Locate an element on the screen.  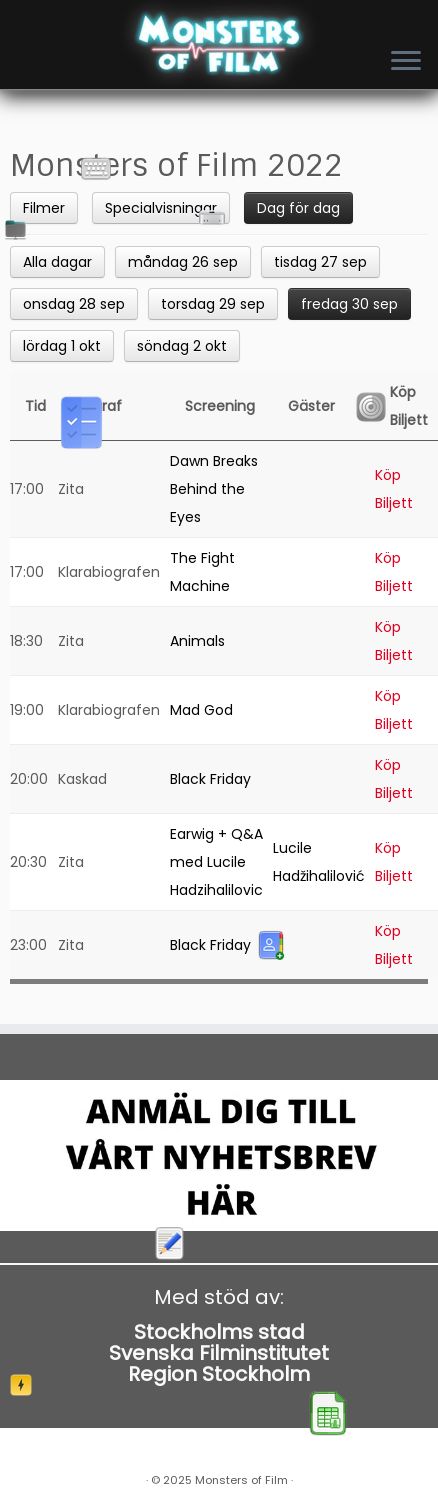
access a remote or network folder is located at coordinates (15, 229).